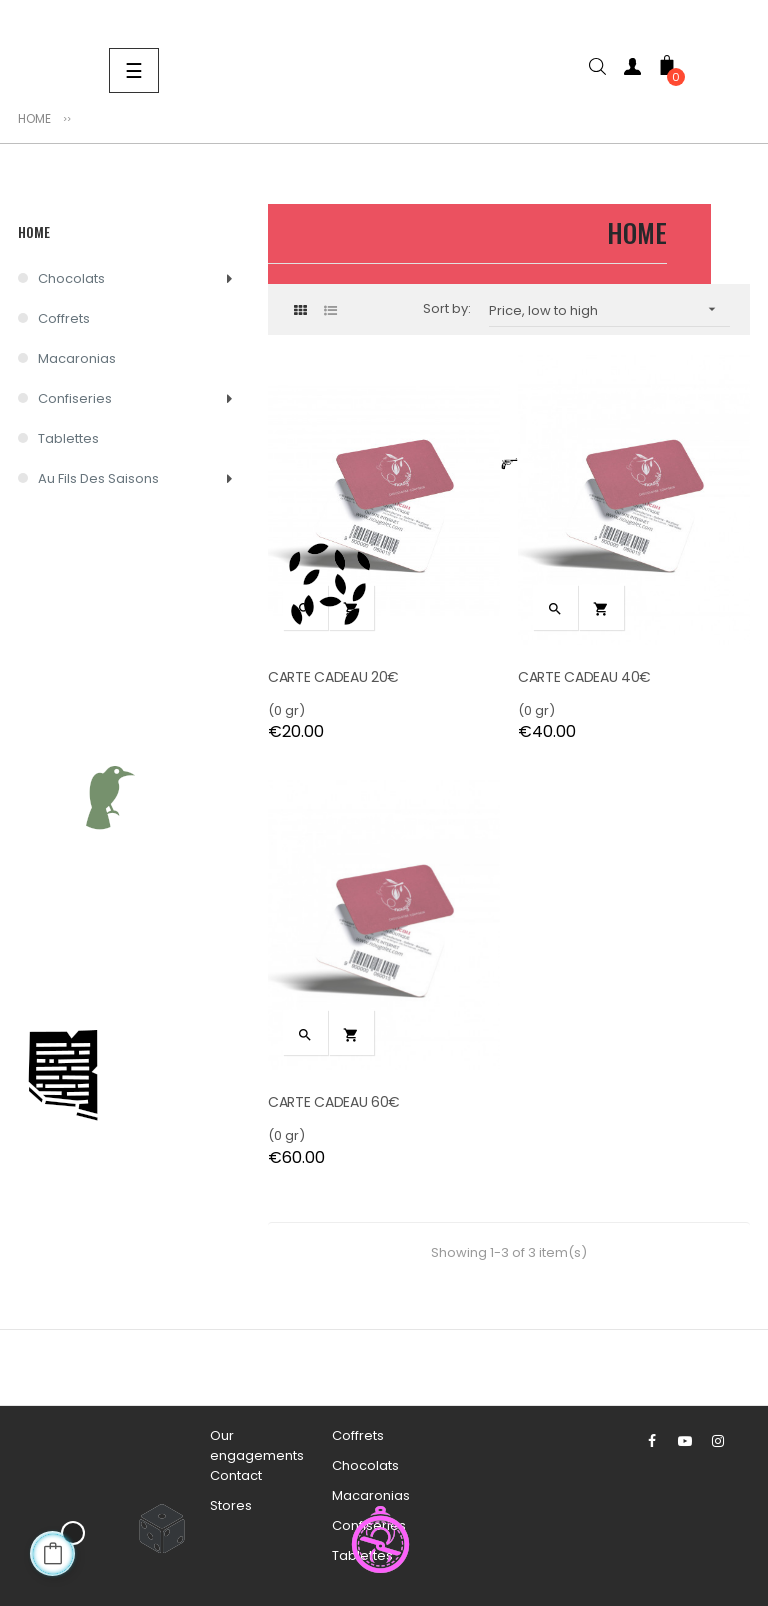  Describe the element at coordinates (61, 1074) in the screenshot. I see `access notes or written records` at that location.